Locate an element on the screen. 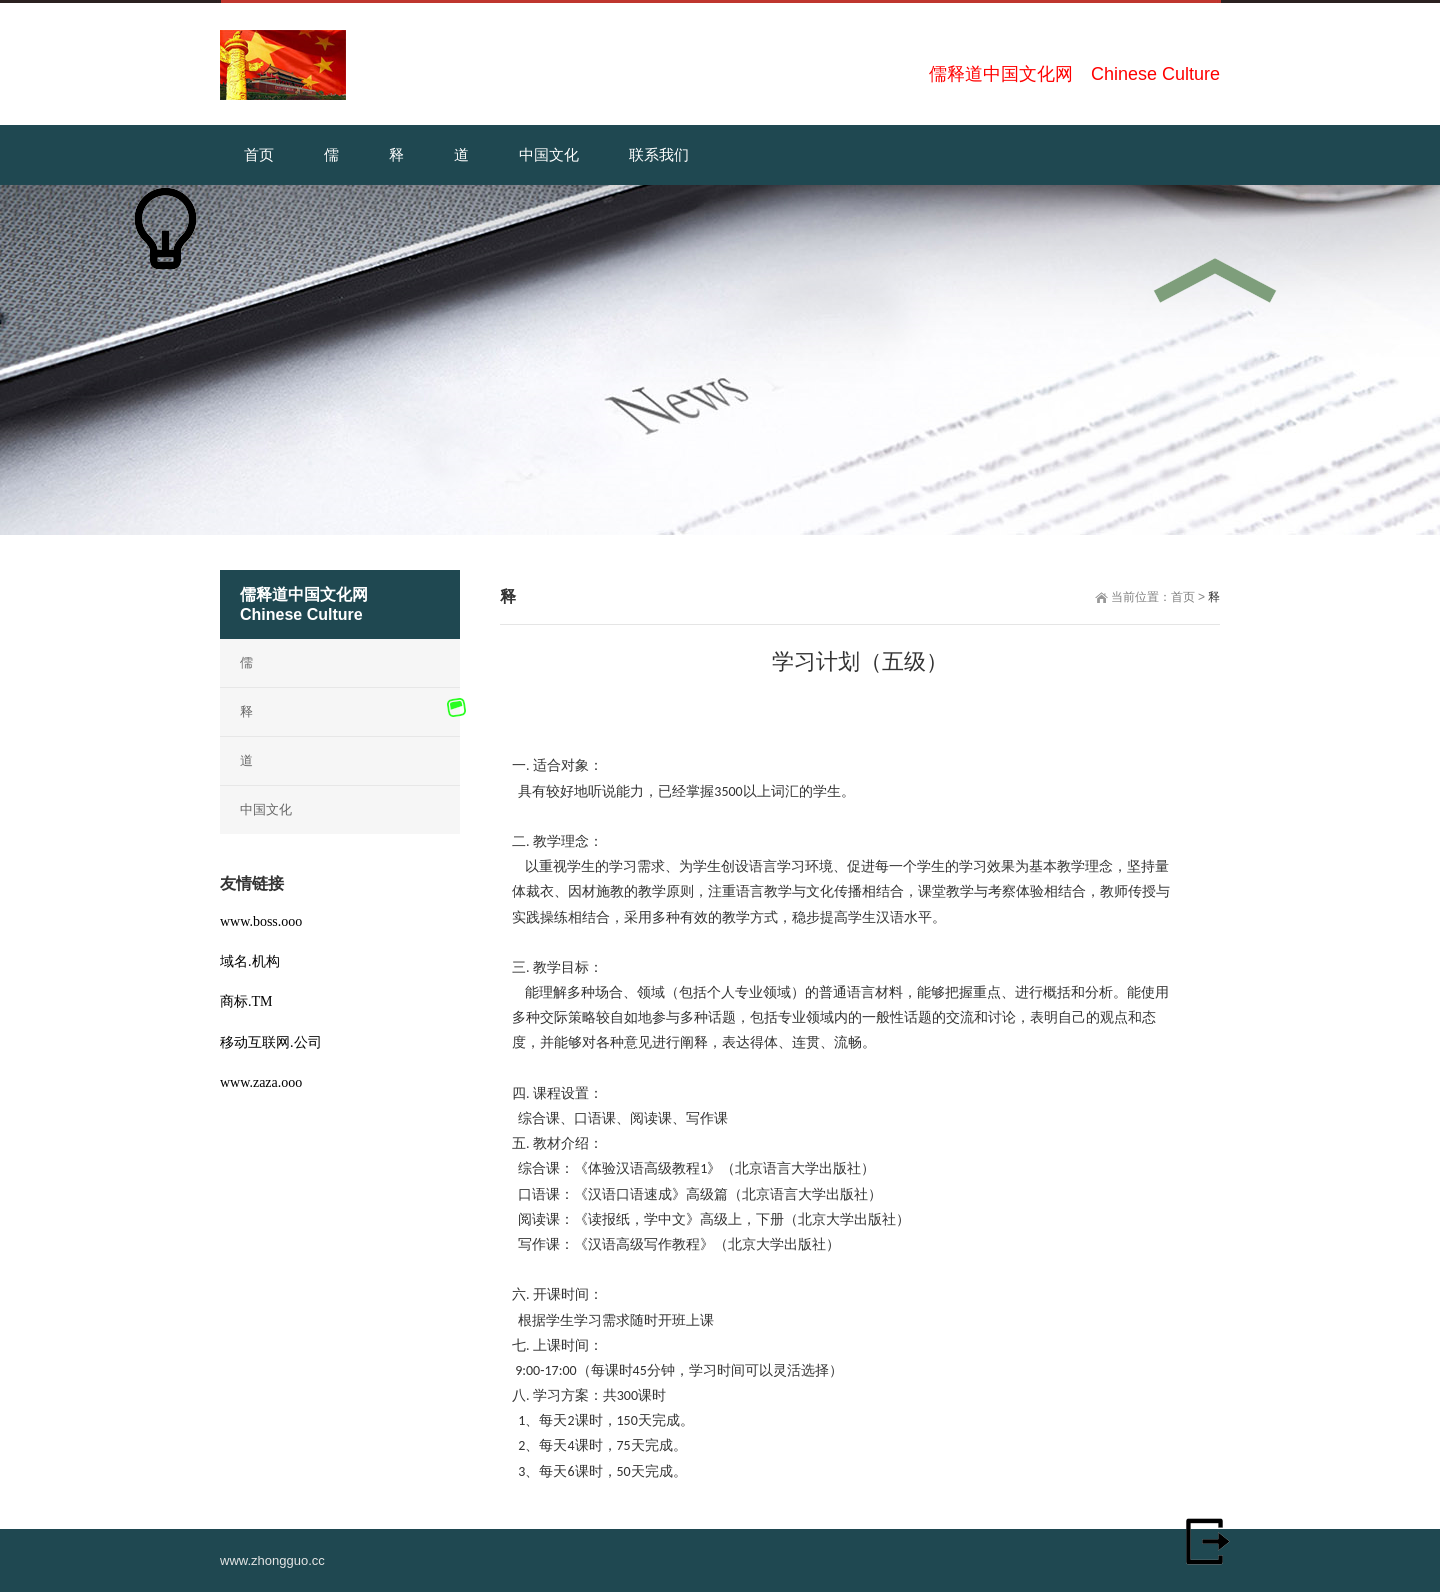 This screenshot has width=1440, height=1592. scroll to top of page is located at coordinates (1215, 283).